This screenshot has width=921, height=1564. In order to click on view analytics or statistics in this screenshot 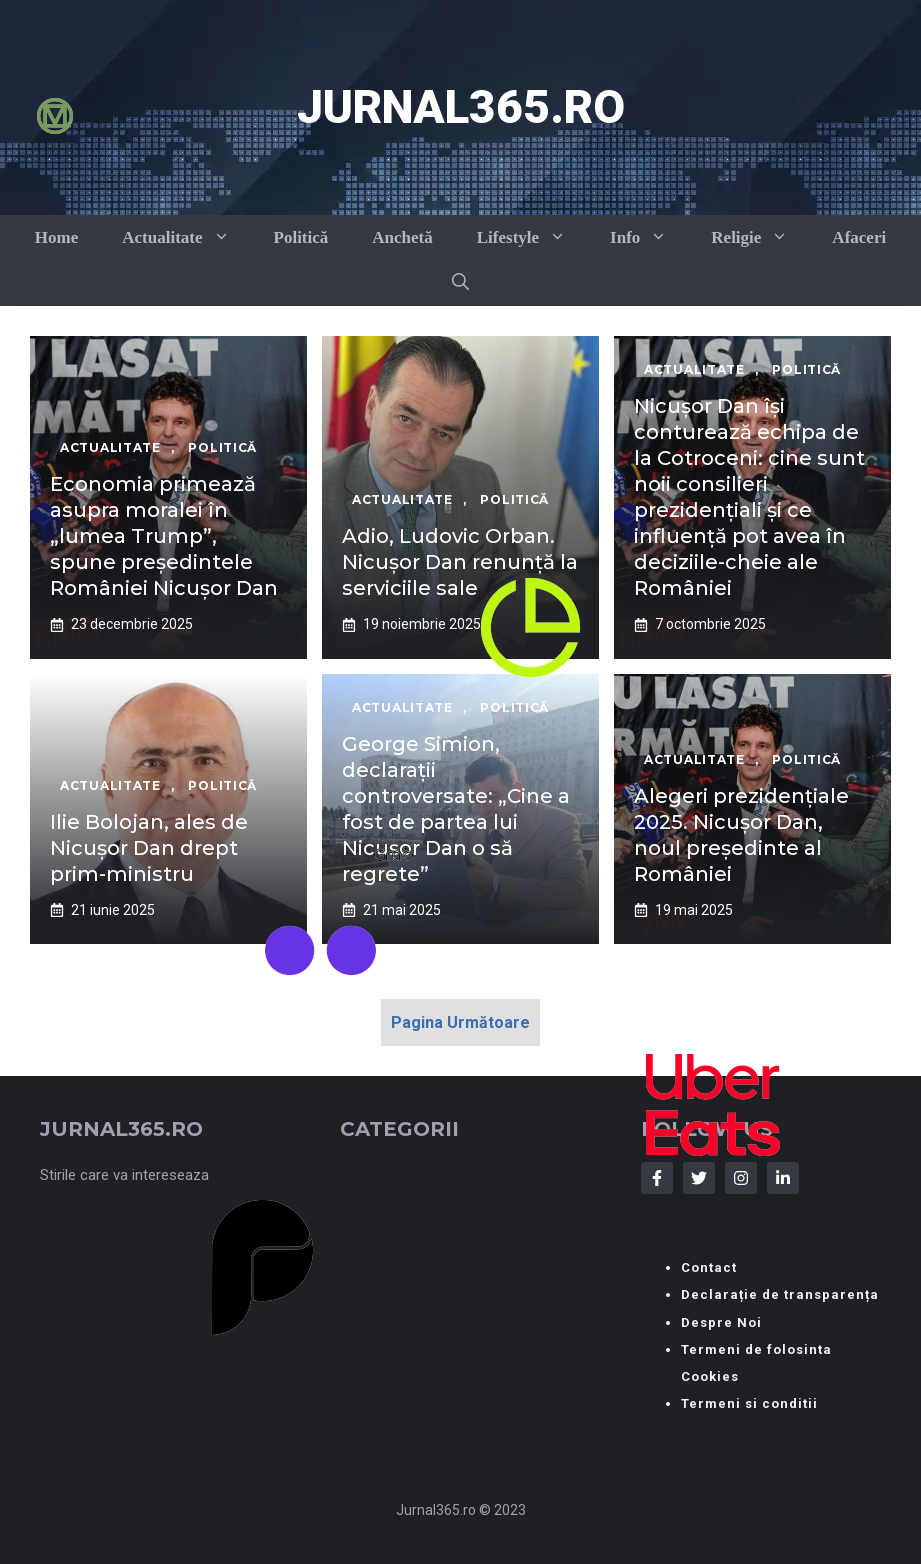, I will do `click(530, 627)`.